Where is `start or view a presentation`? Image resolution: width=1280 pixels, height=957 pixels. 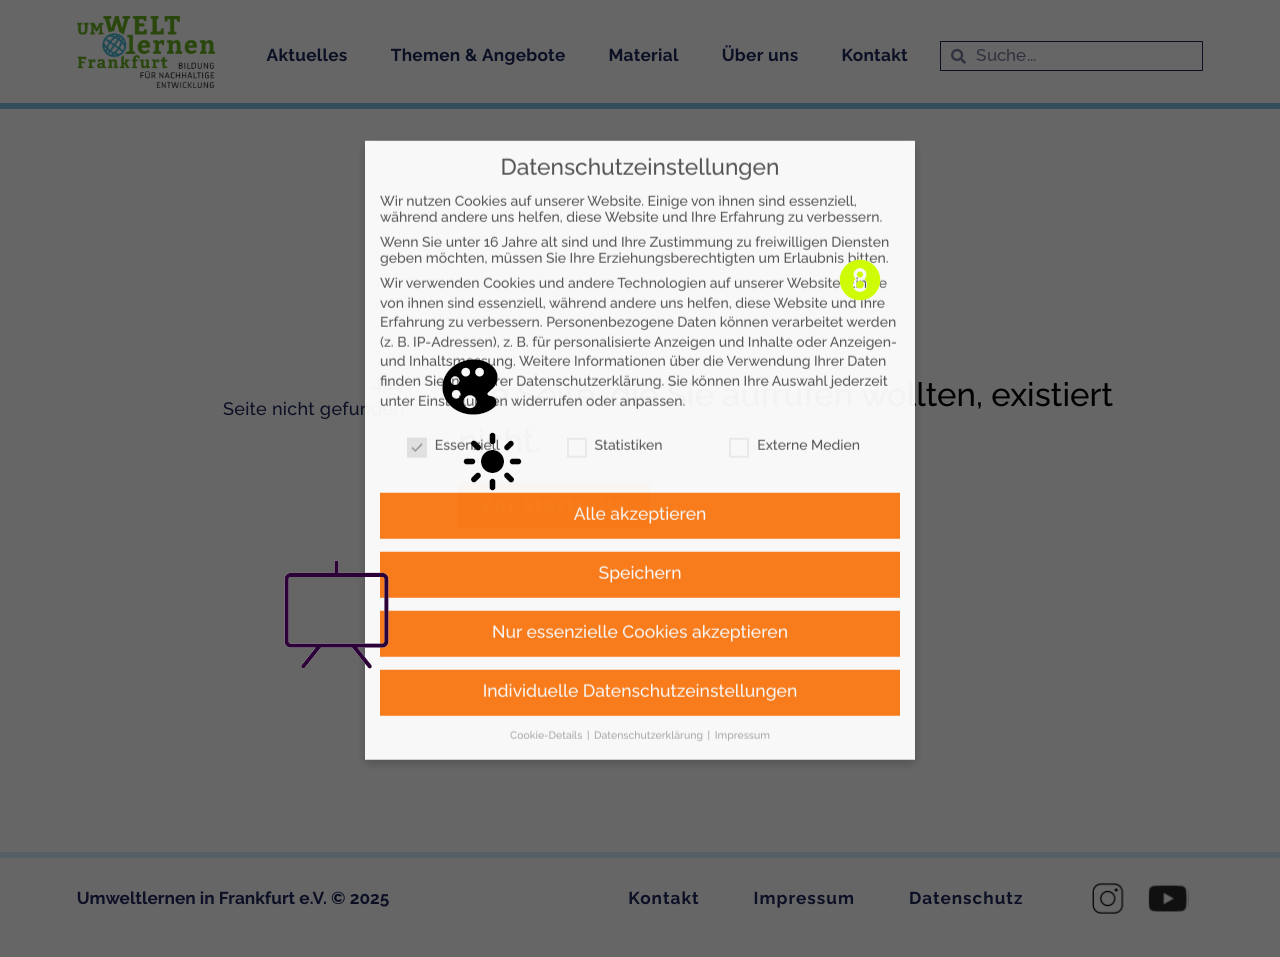
start or view a presentation is located at coordinates (336, 616).